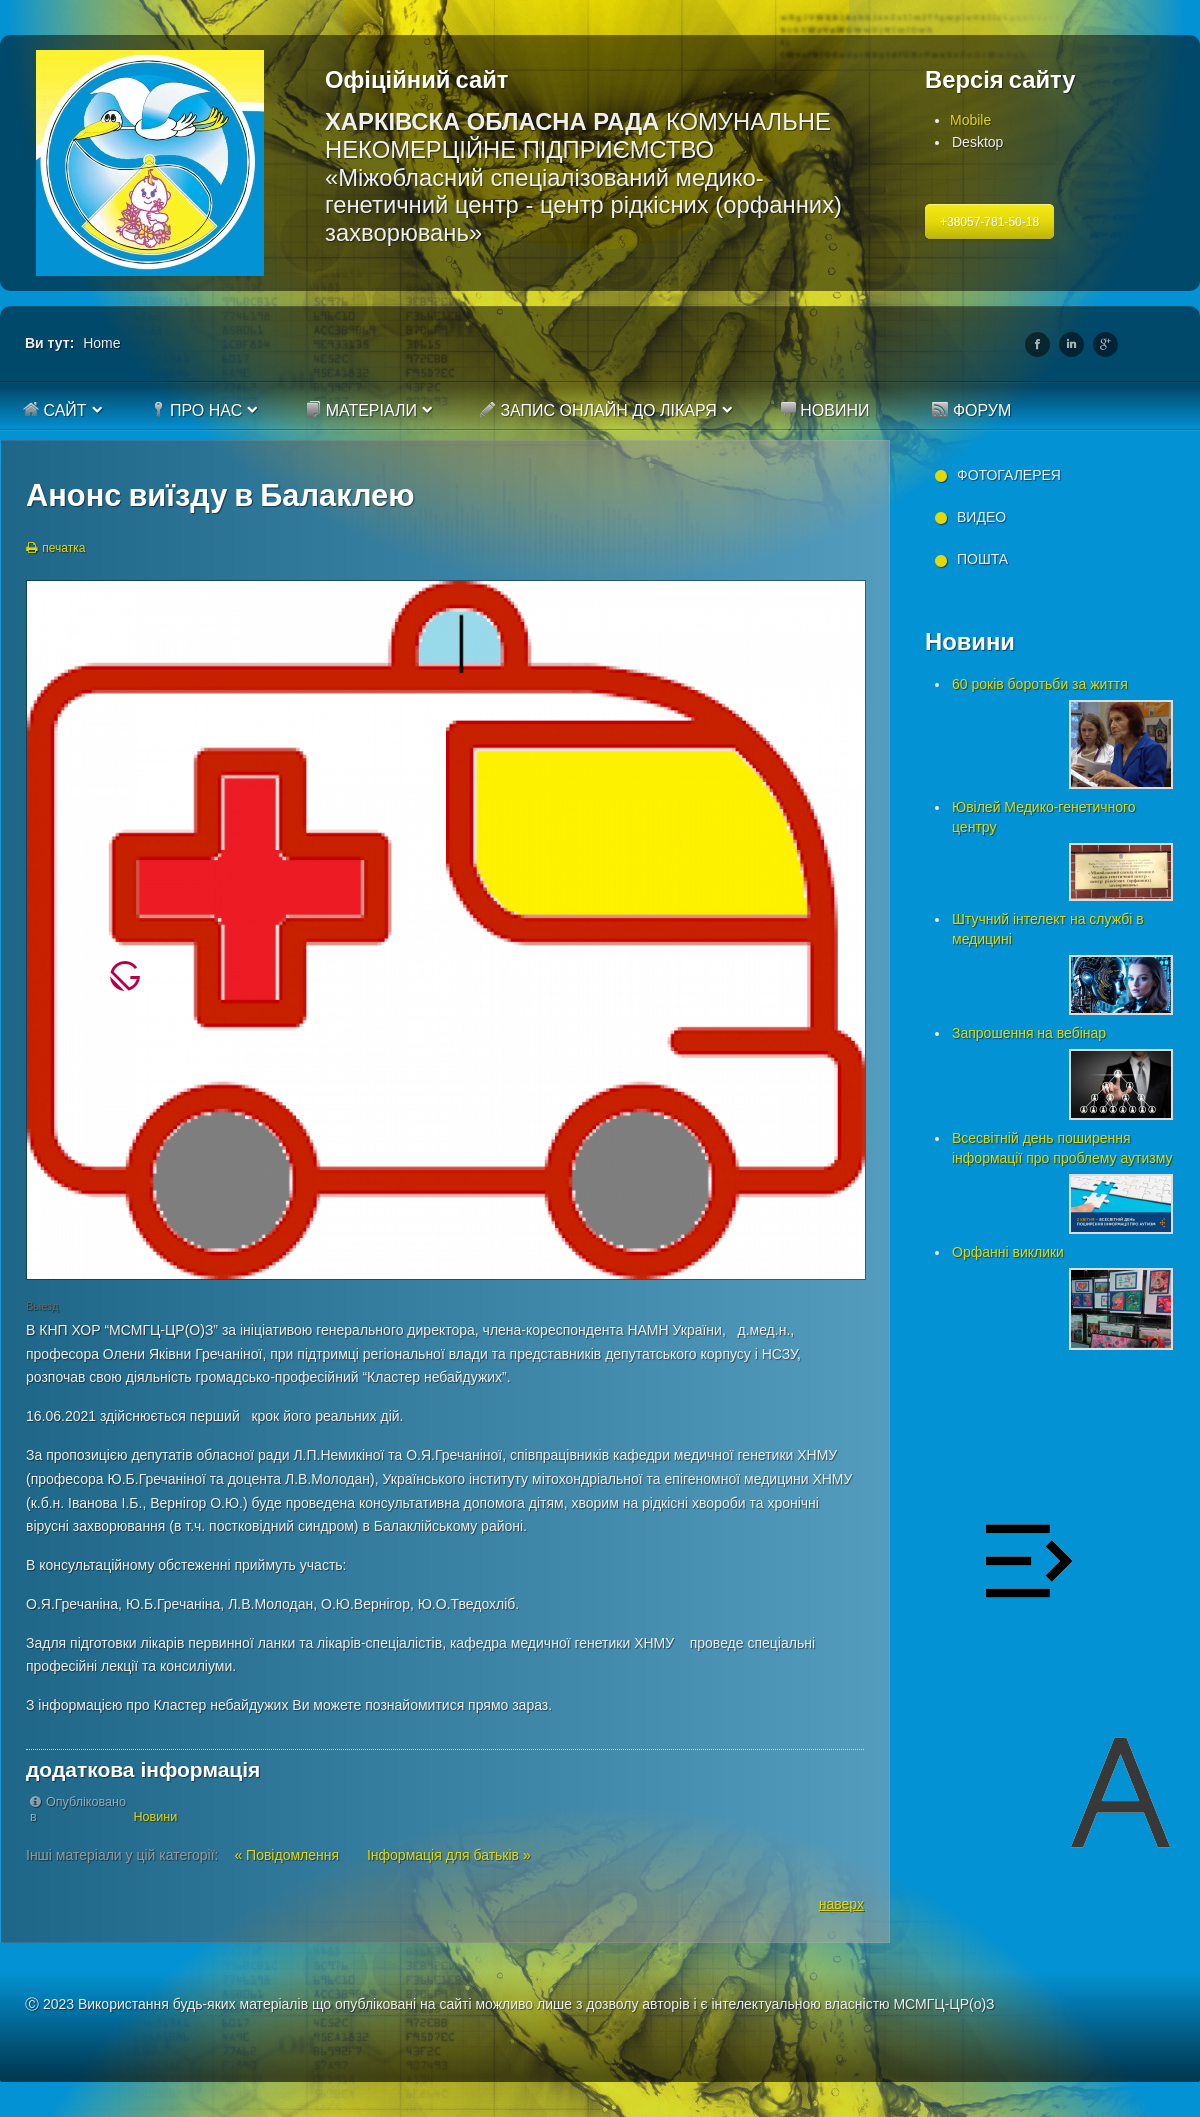 The height and width of the screenshot is (2117, 1200). I want to click on expand a collapsed sidebar menu, so click(1027, 1561).